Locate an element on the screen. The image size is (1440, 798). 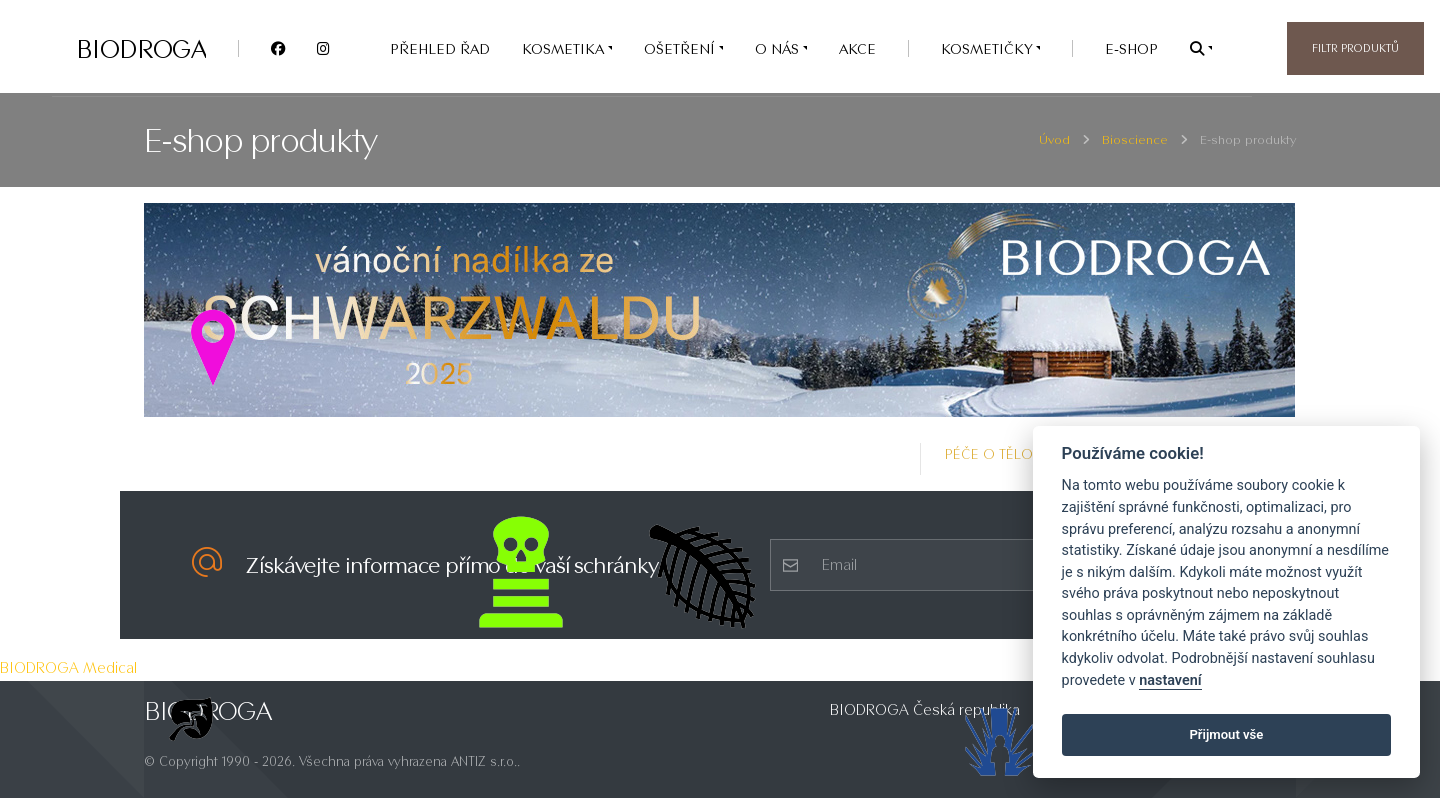
activate critical hit or deadly strike ability is located at coordinates (999, 742).